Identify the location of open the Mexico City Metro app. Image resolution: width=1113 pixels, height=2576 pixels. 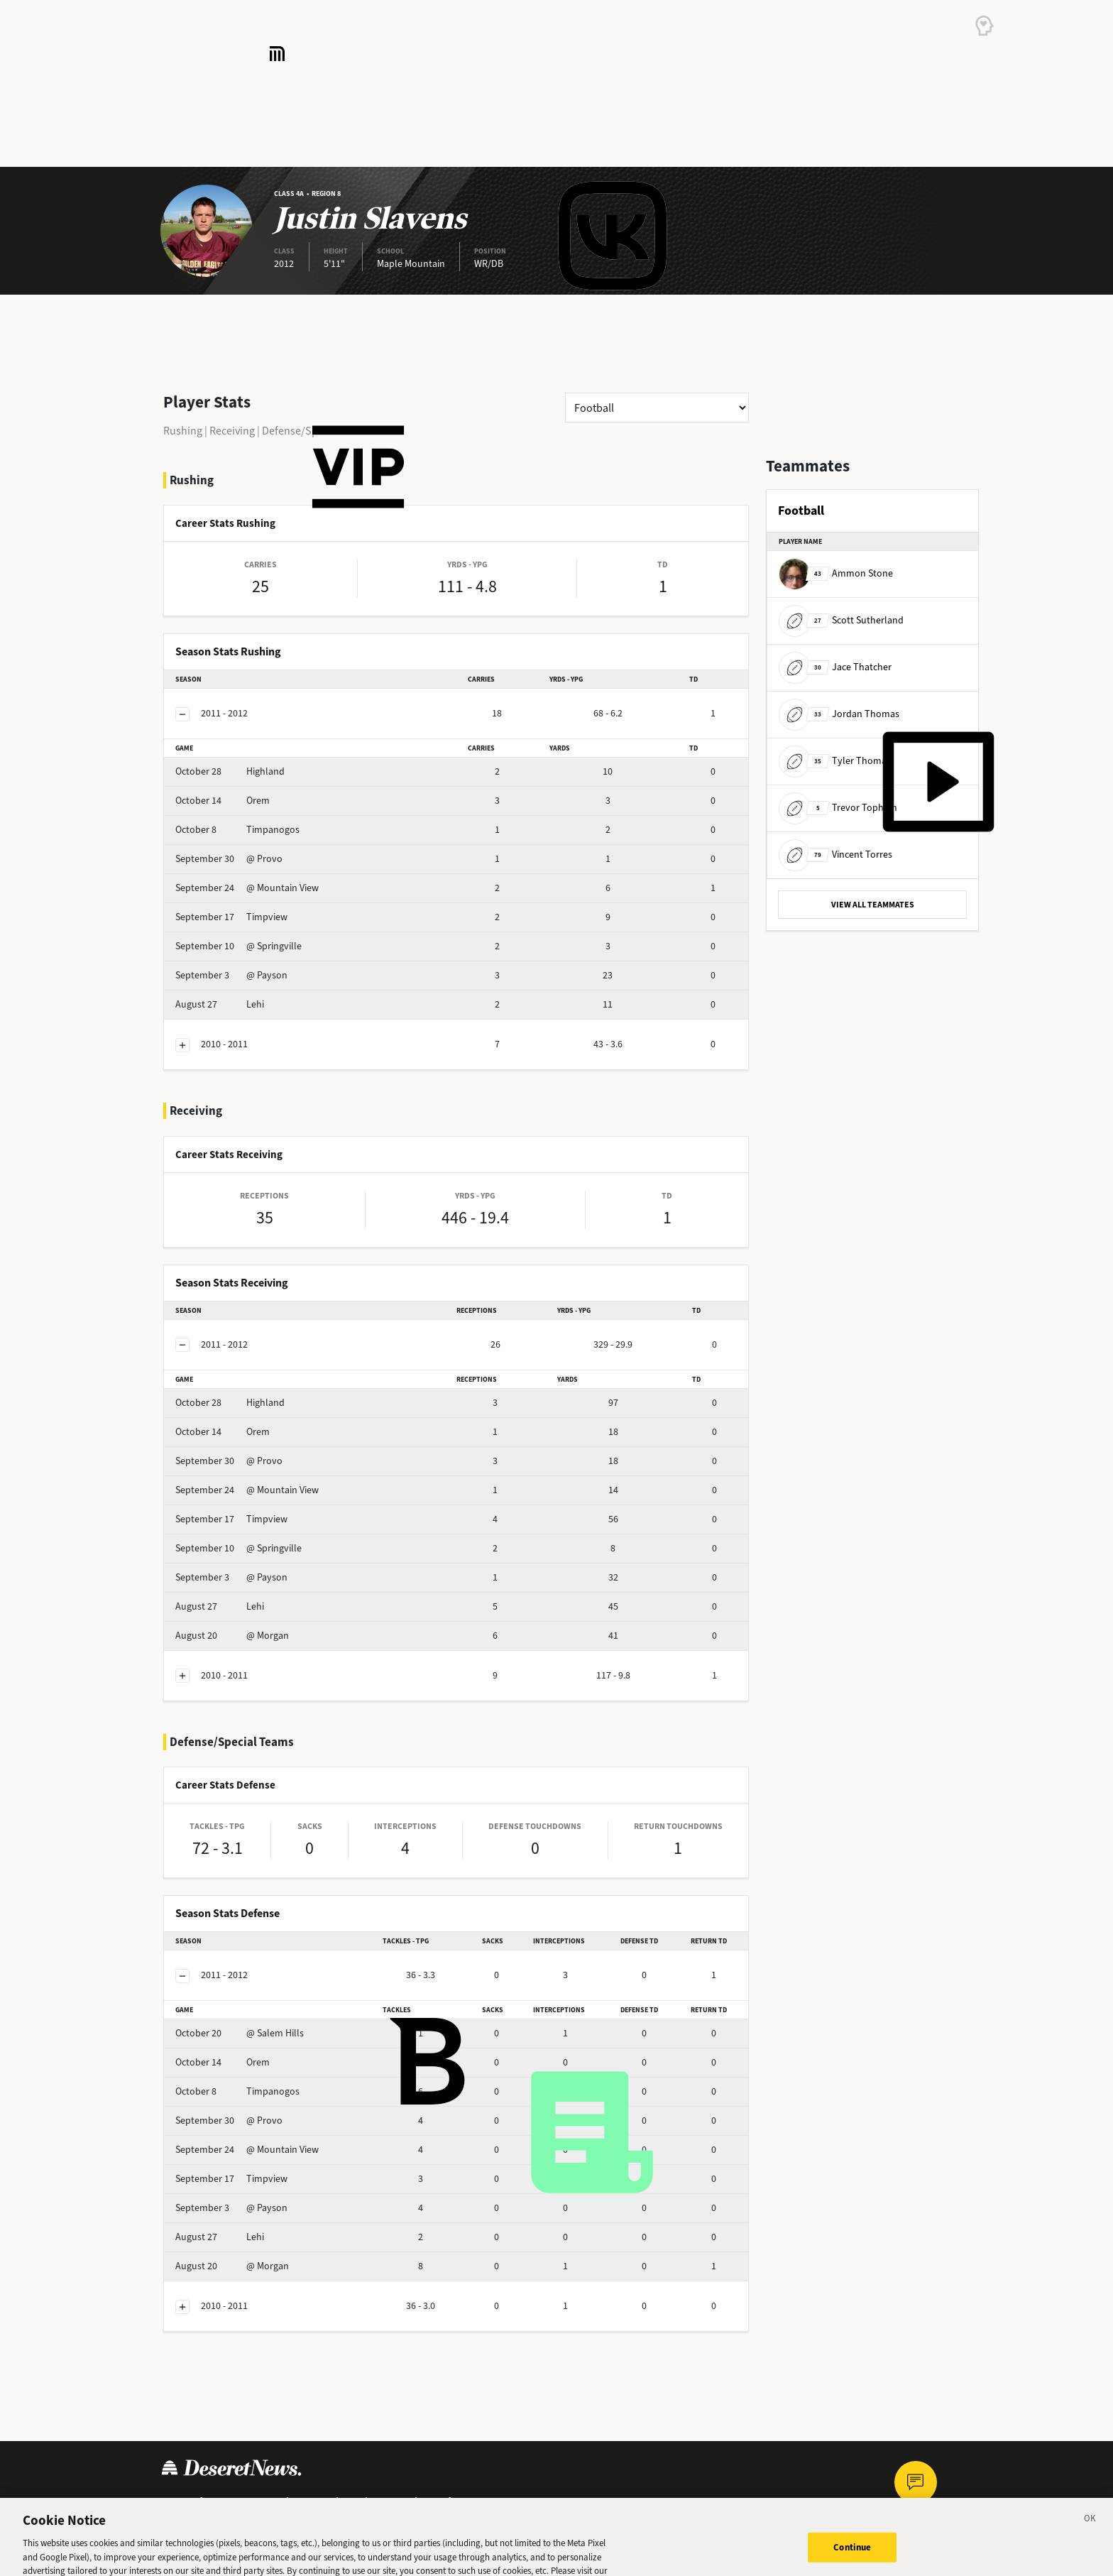
(277, 53).